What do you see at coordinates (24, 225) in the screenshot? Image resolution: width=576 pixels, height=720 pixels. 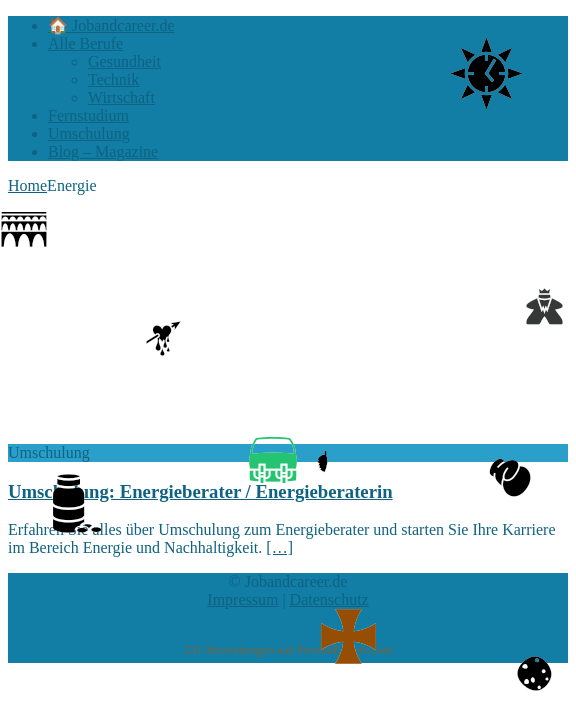 I see `view aqueduct or water infrastructure` at bounding box center [24, 225].